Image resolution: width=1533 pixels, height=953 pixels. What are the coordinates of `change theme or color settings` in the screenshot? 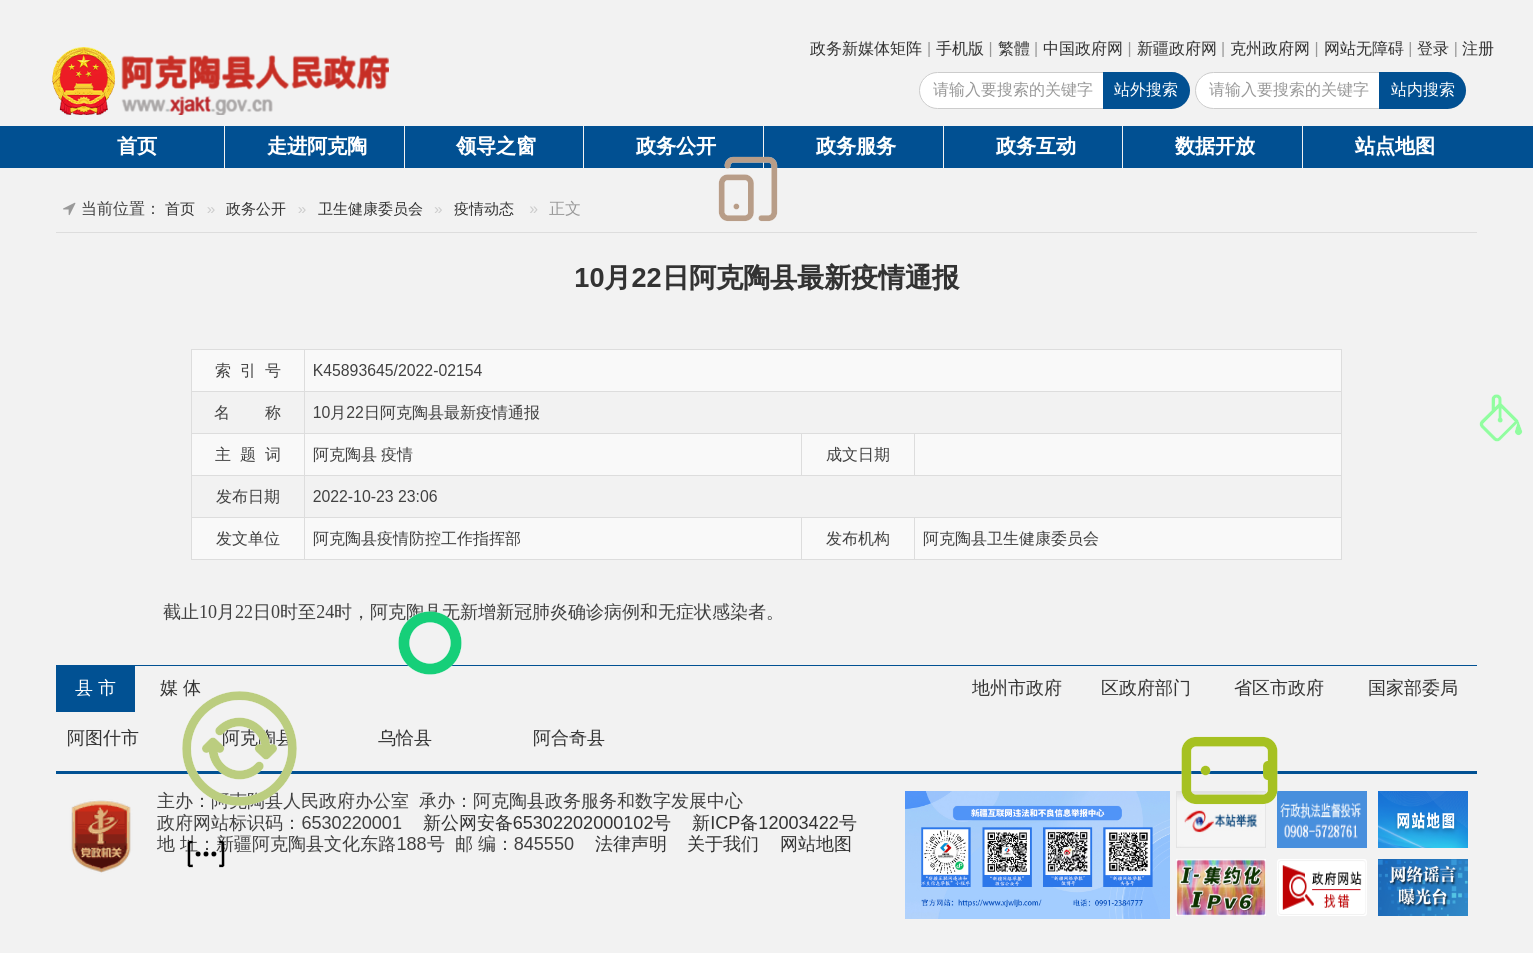 It's located at (1500, 418).